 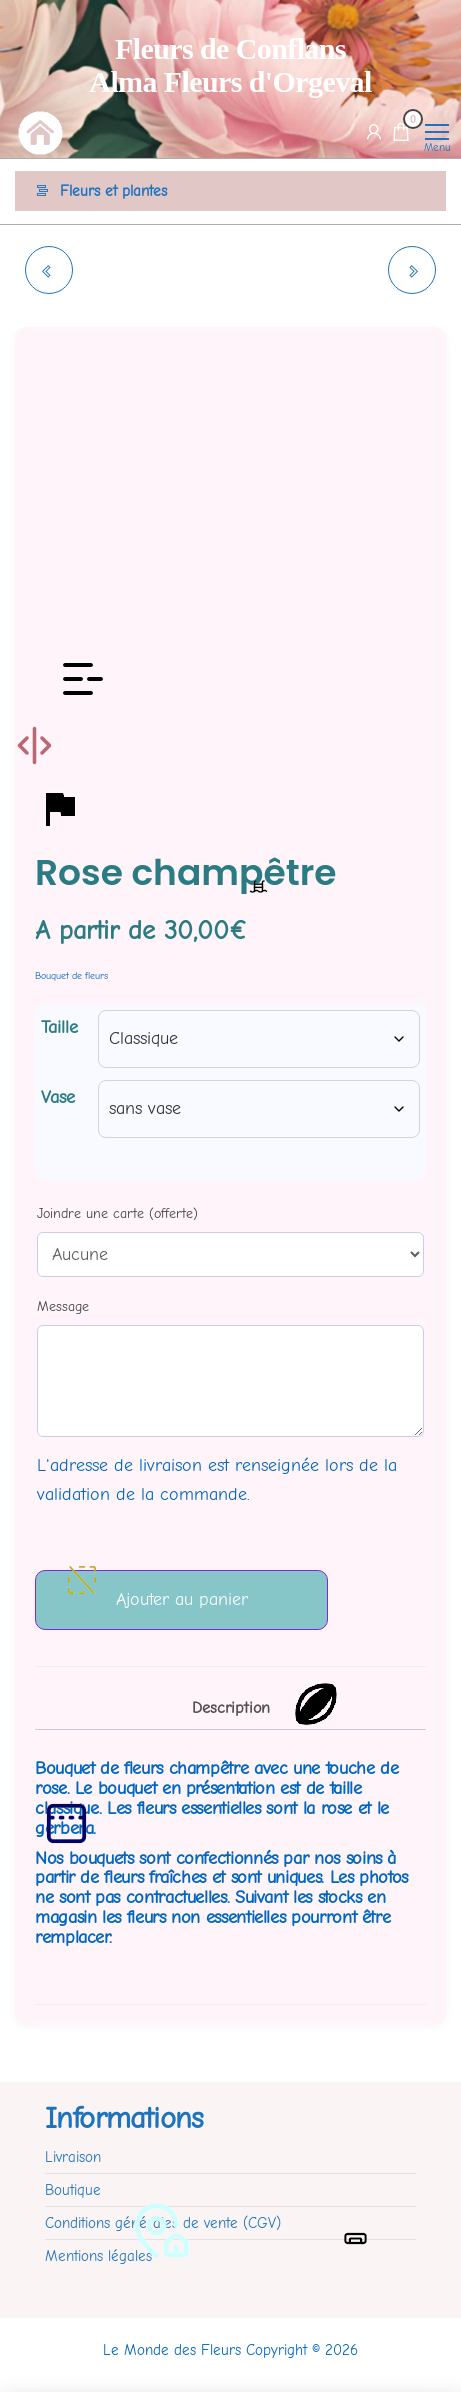 I want to click on access pool or swimming area information, so click(x=258, y=886).